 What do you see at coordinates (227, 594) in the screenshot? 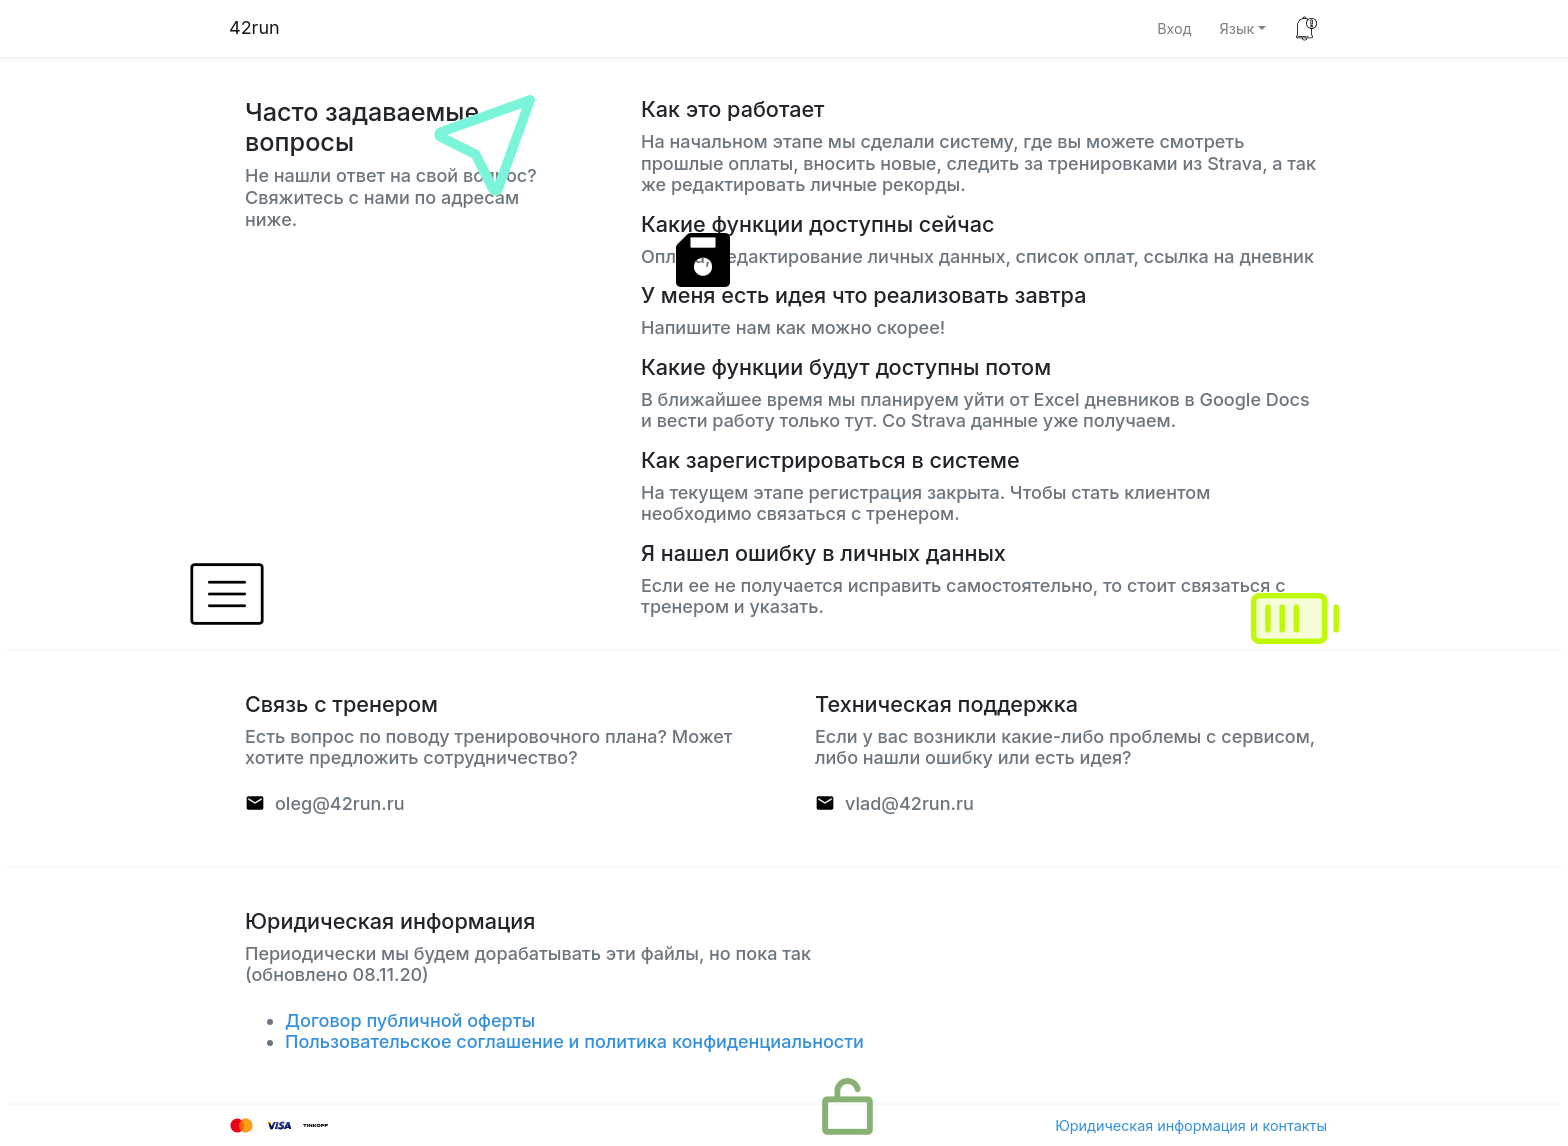
I see `view article or document content` at bounding box center [227, 594].